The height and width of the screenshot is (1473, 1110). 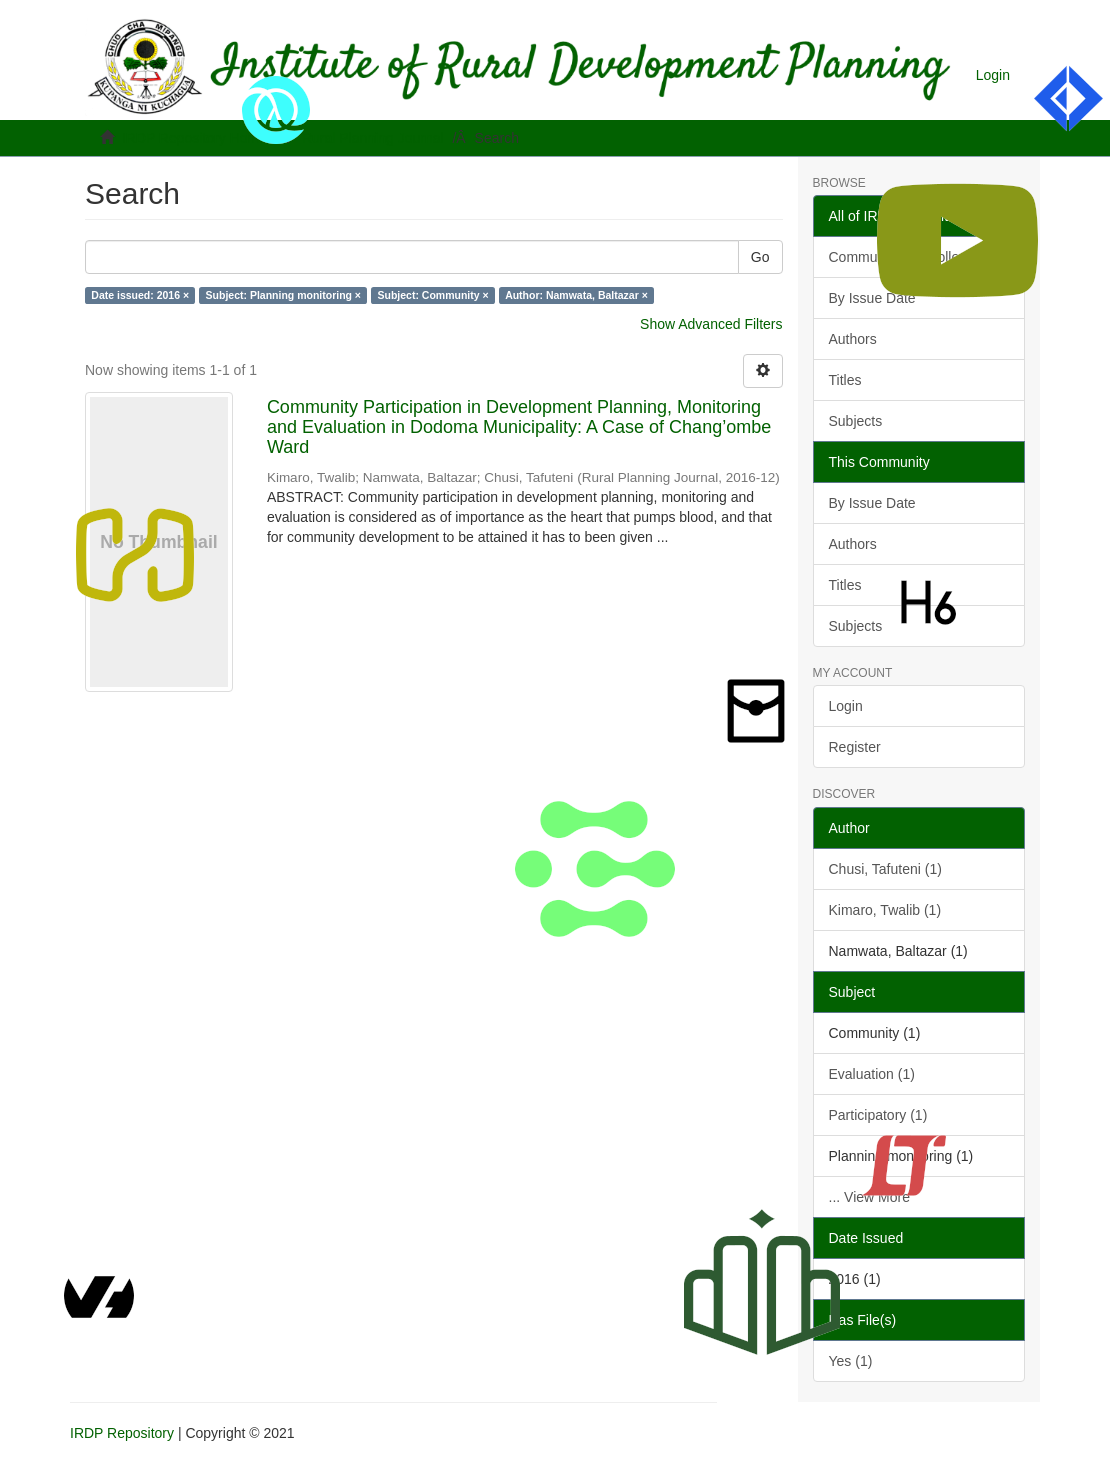 What do you see at coordinates (756, 711) in the screenshot?
I see `send or receive a red packet (hongbao)` at bounding box center [756, 711].